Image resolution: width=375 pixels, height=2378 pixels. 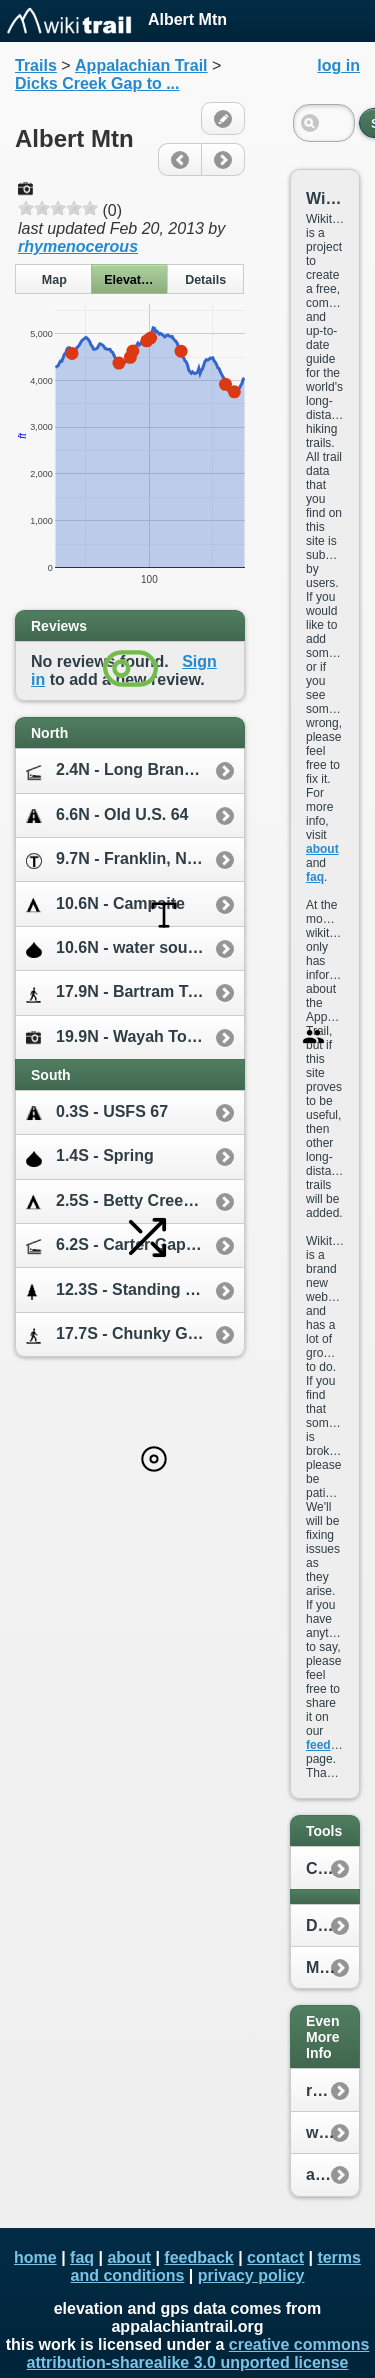 I want to click on play or access audio/music content, so click(x=154, y=1459).